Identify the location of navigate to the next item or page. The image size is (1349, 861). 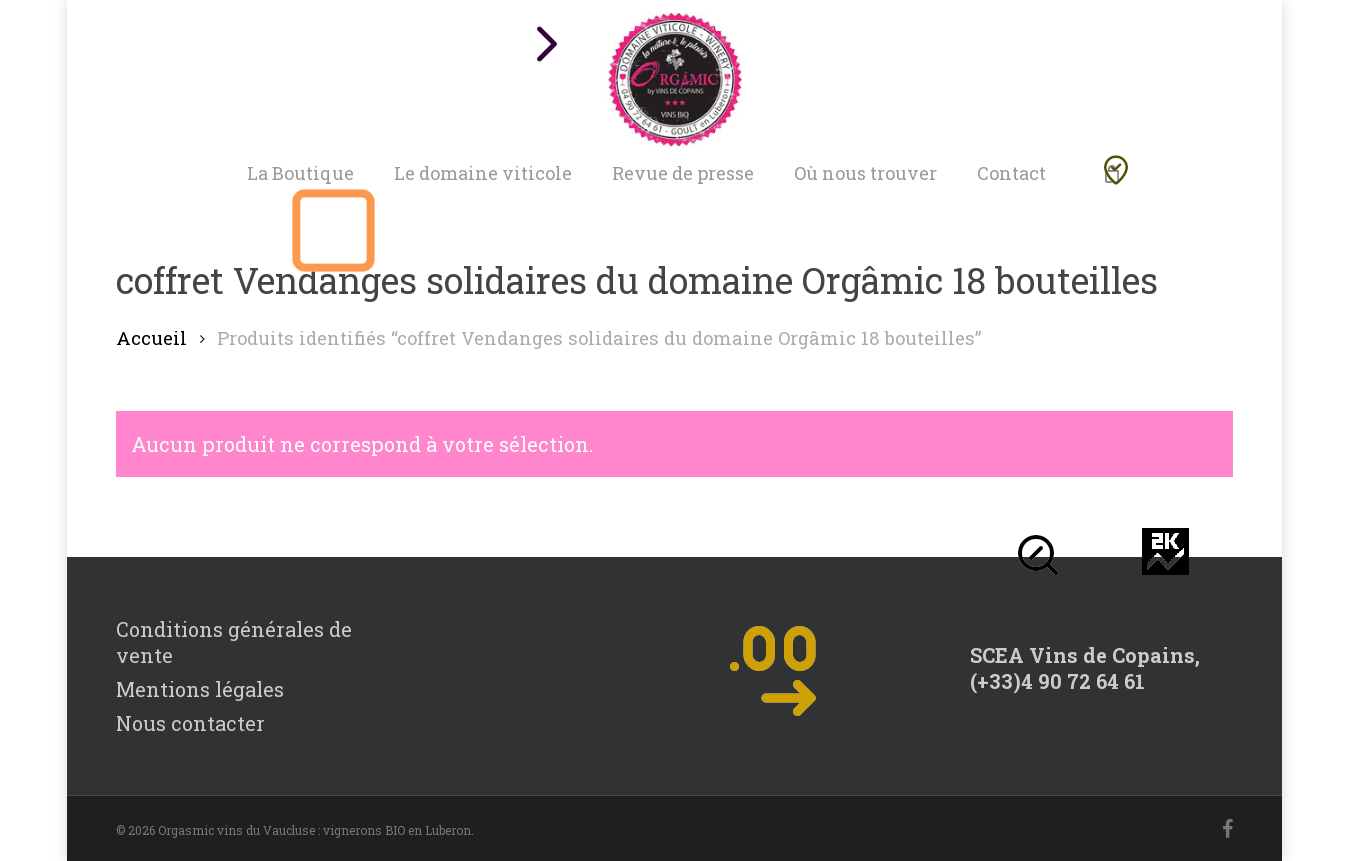
(547, 44).